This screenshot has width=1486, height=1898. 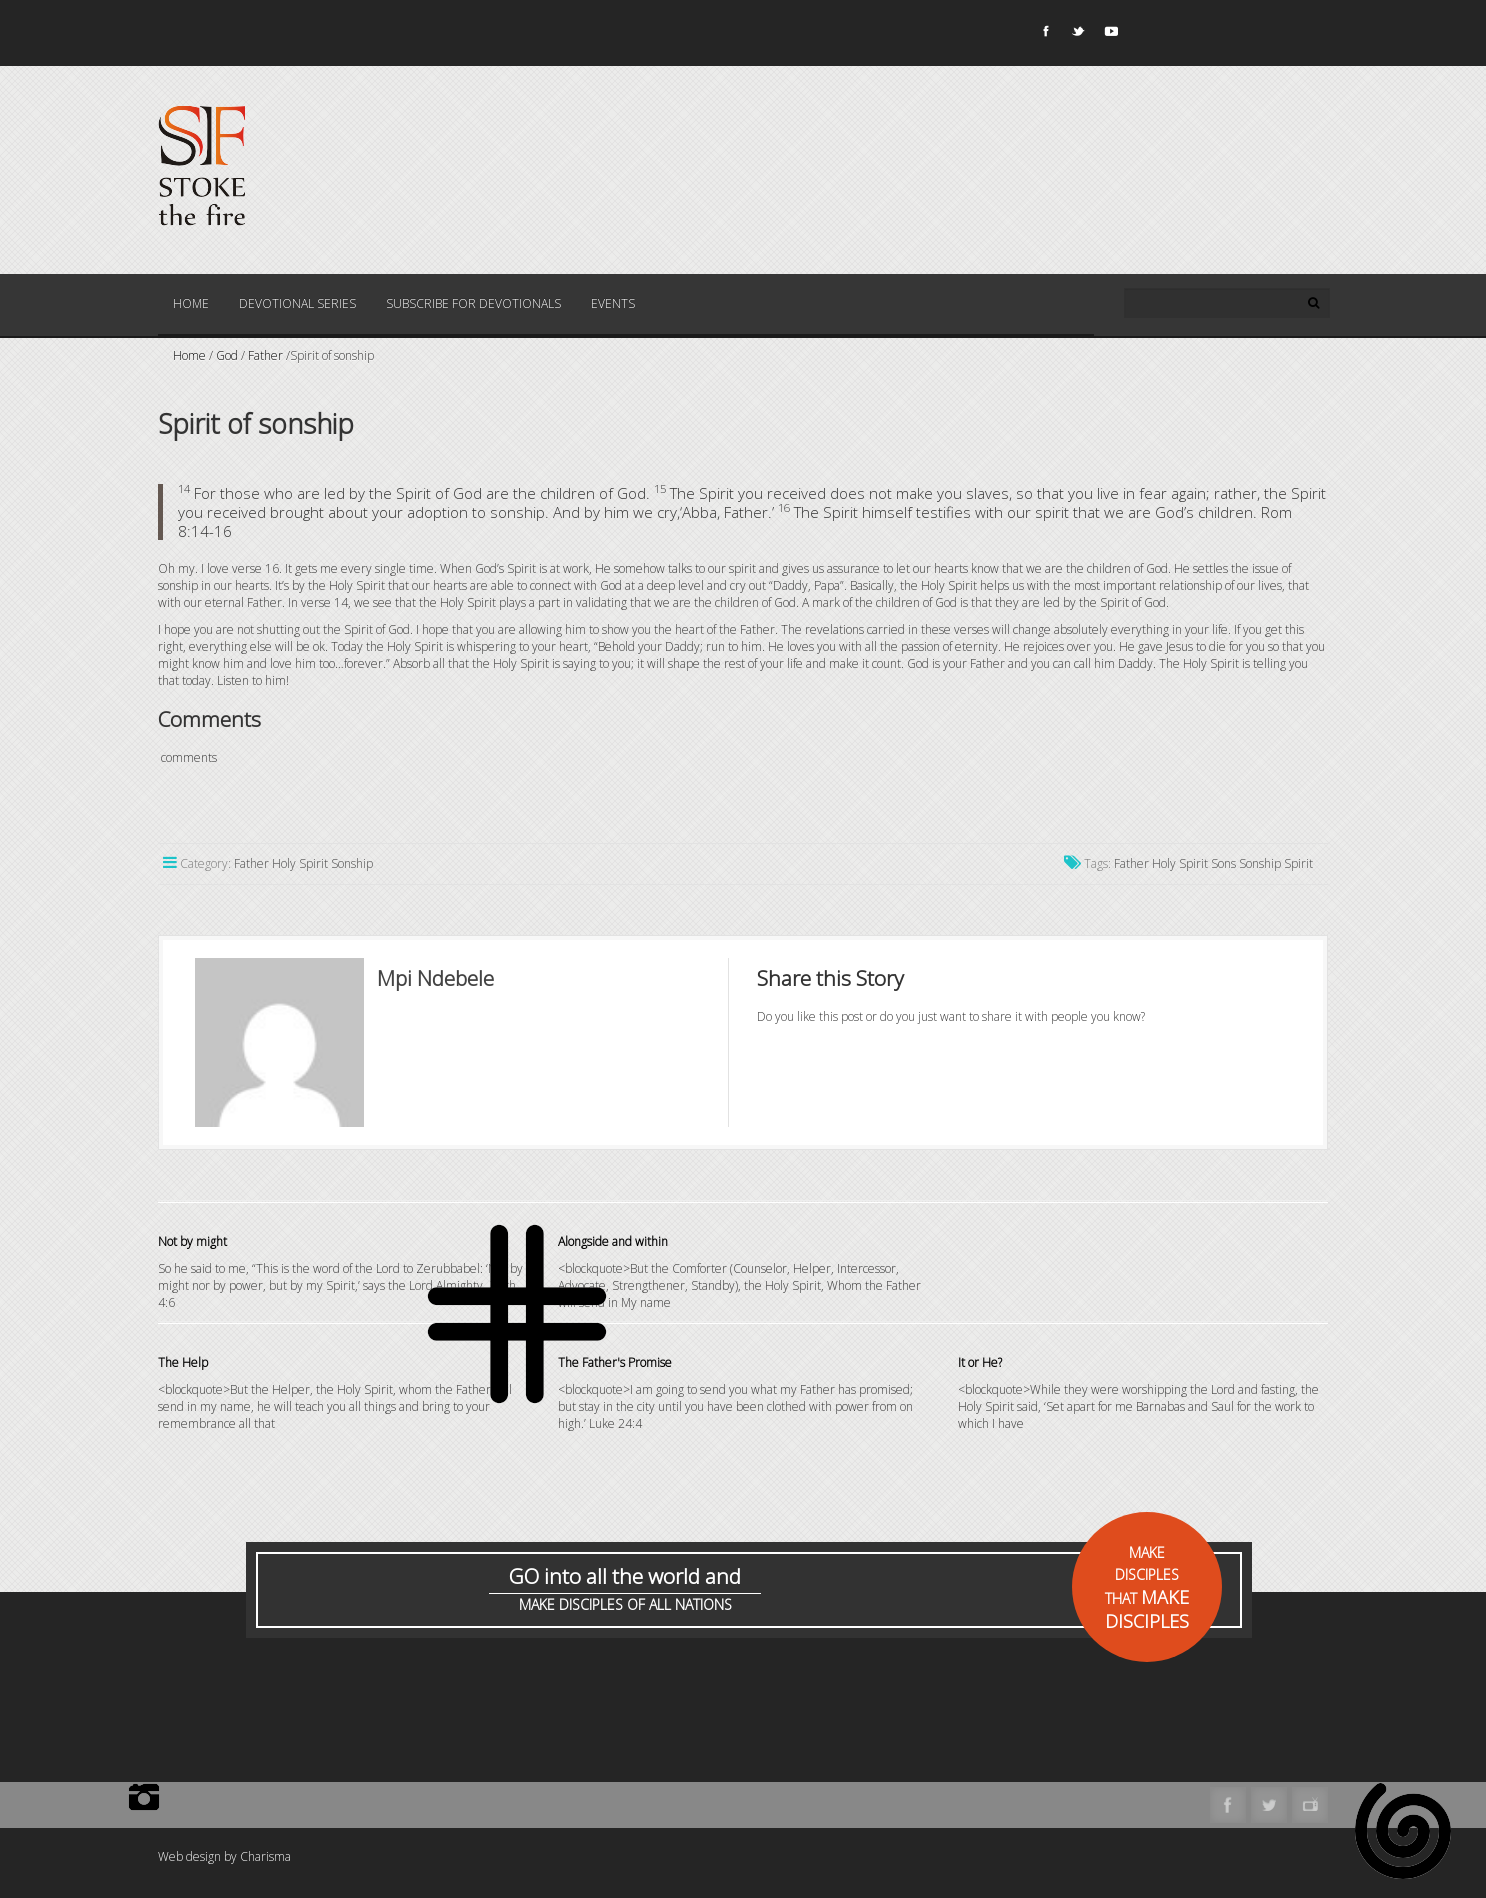 I want to click on take a photo, so click(x=144, y=1797).